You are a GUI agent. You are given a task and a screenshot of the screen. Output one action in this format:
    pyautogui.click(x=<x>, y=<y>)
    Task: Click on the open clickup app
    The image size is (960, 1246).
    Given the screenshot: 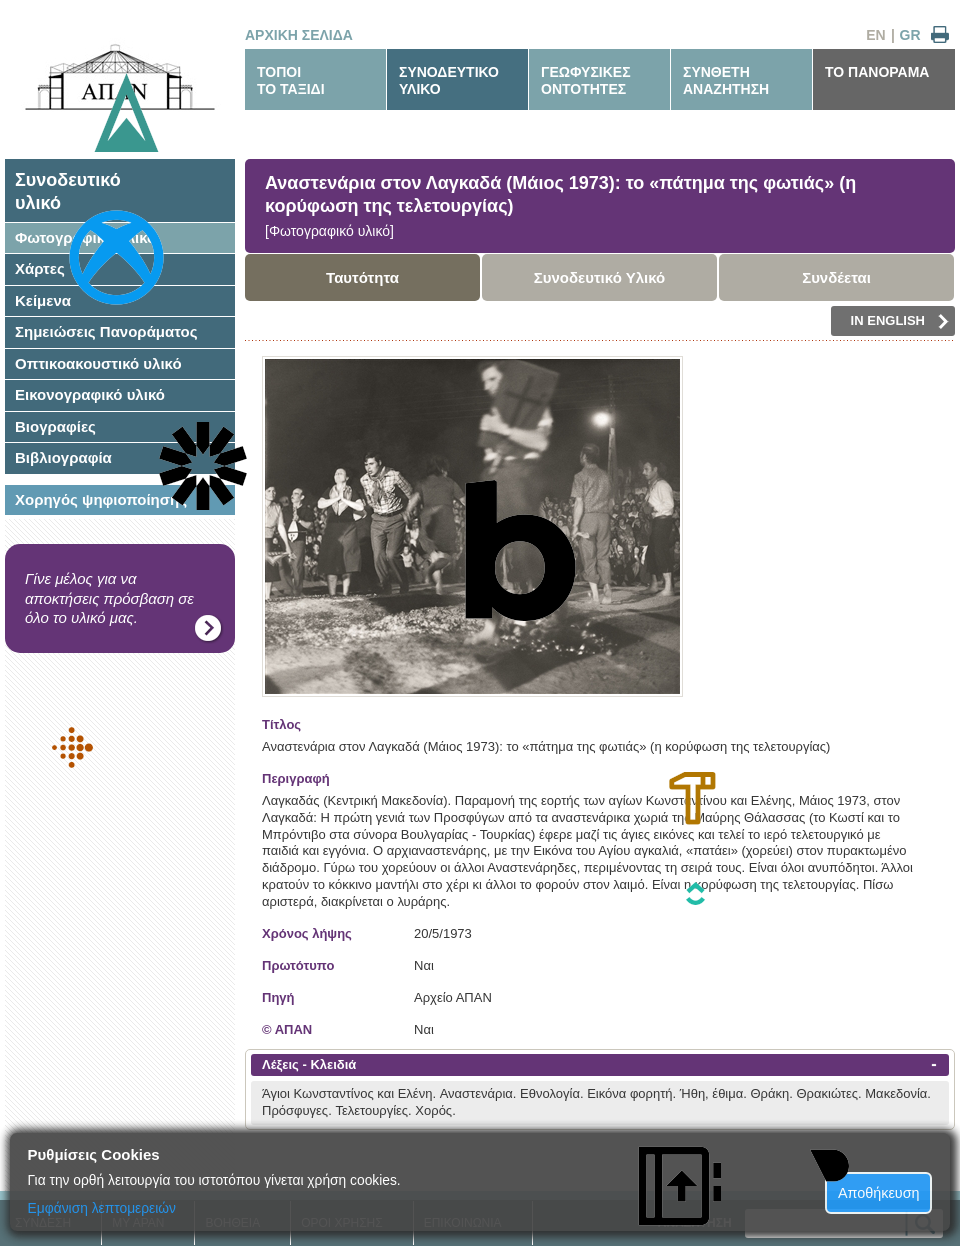 What is the action you would take?
    pyautogui.click(x=695, y=893)
    